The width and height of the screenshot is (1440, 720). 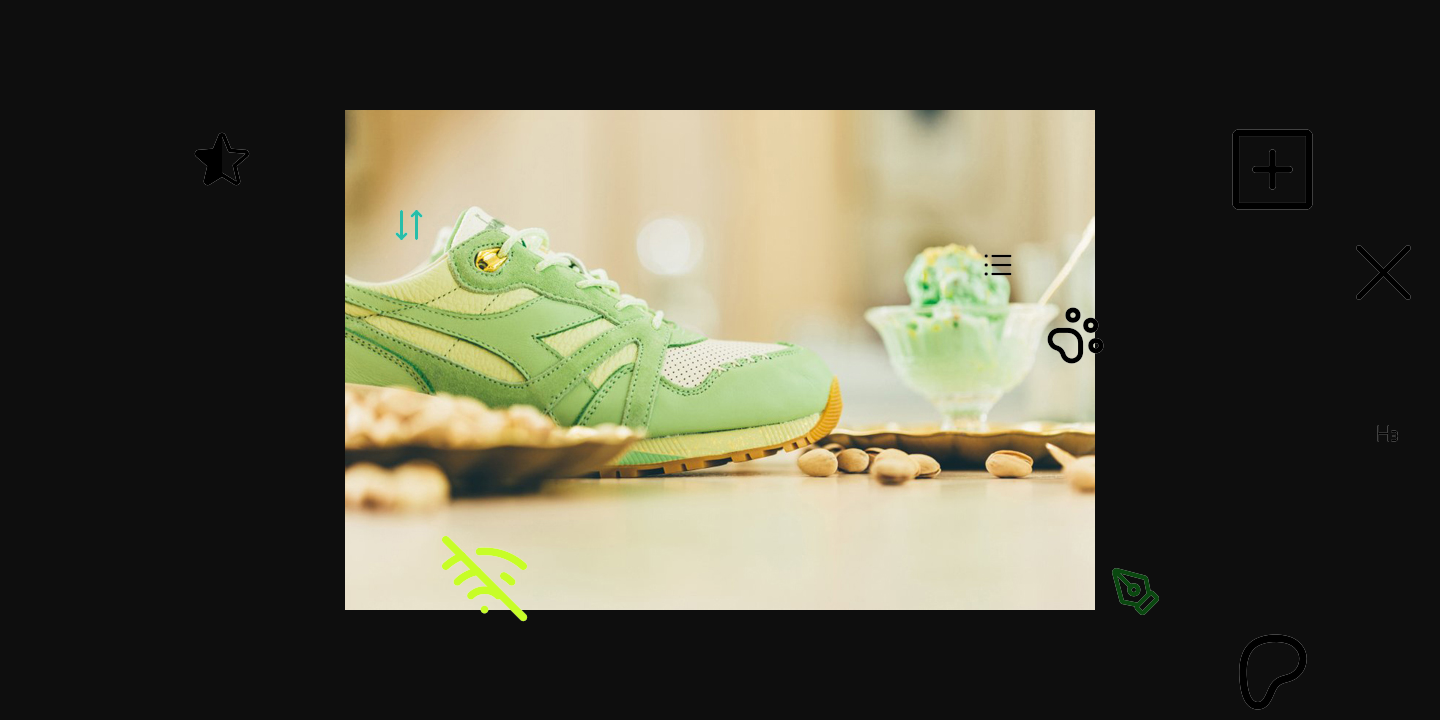 I want to click on indicates a partial rating or half-star score, so click(x=222, y=160).